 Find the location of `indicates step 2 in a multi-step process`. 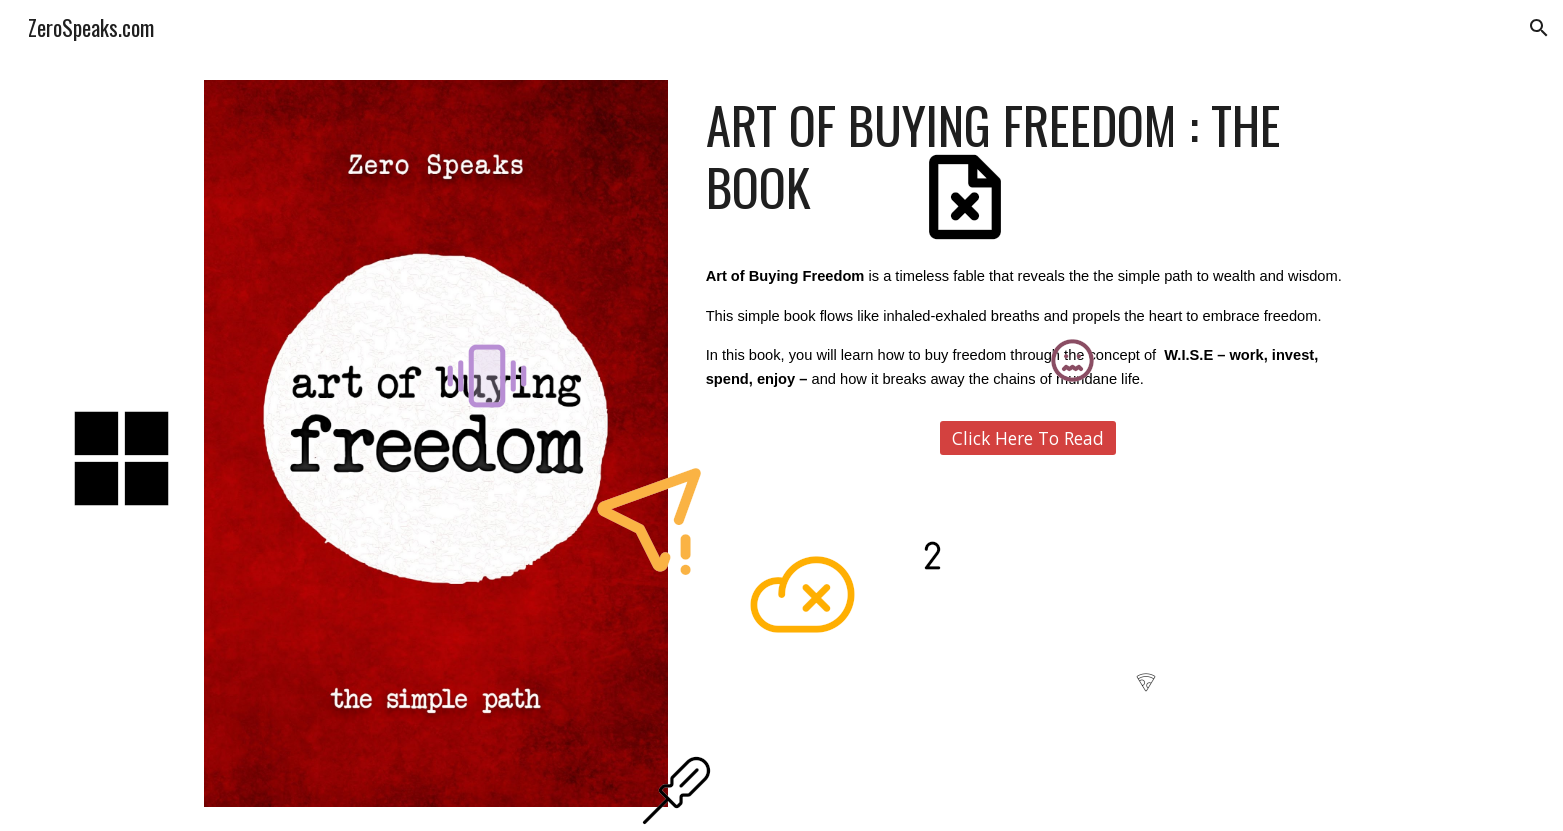

indicates step 2 in a multi-step process is located at coordinates (932, 555).